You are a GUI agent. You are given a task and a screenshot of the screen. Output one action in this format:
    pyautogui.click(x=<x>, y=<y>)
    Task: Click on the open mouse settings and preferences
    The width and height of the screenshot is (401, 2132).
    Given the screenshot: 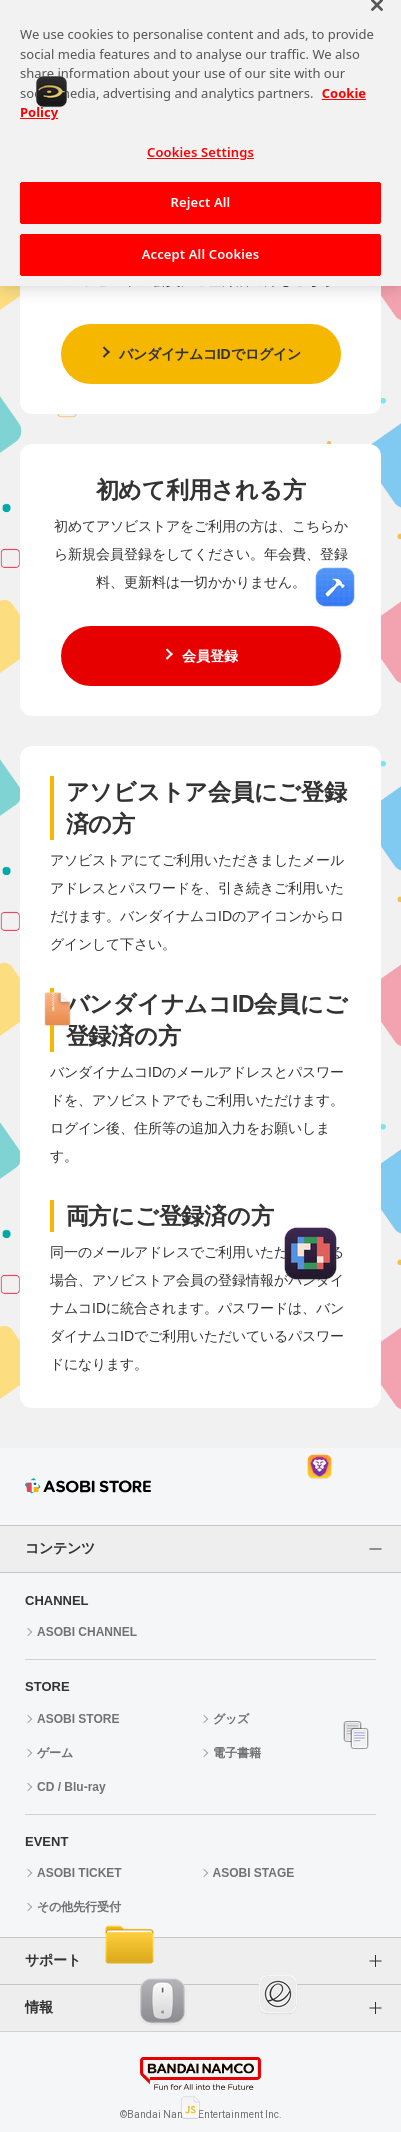 What is the action you would take?
    pyautogui.click(x=162, y=2001)
    